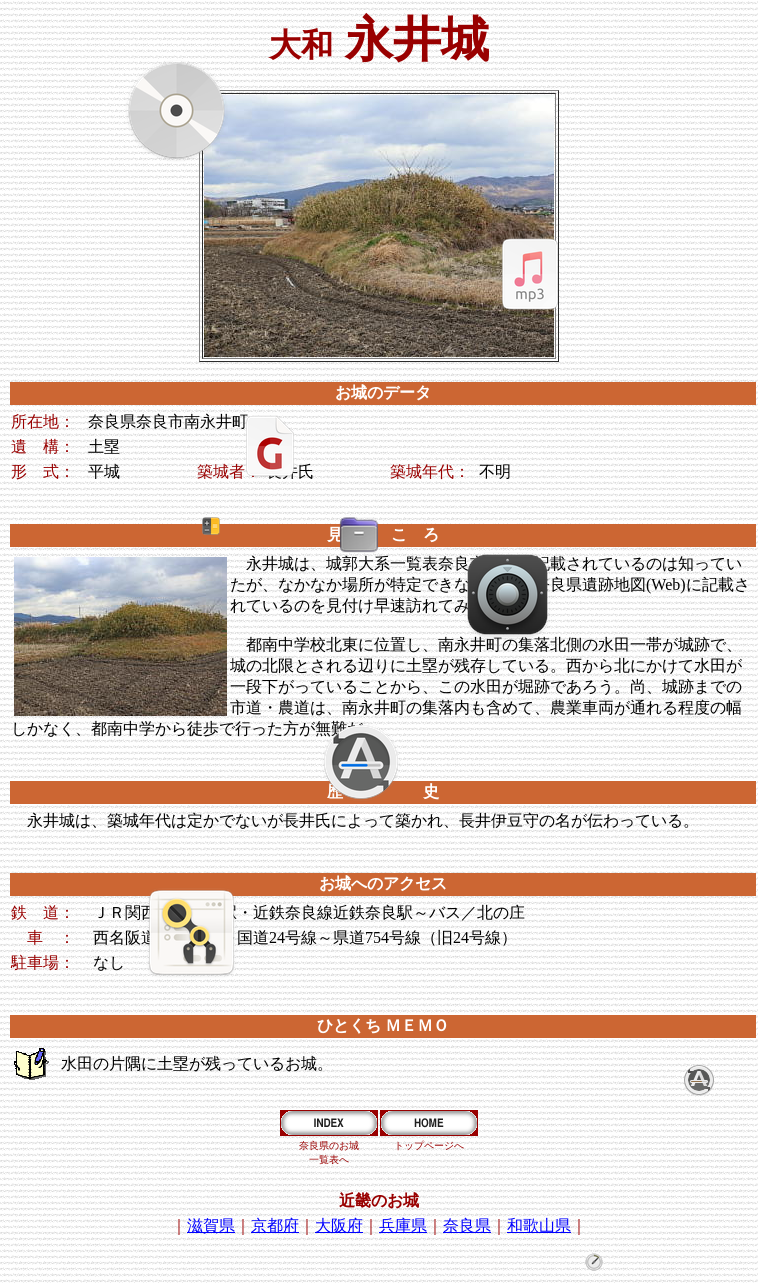 The height and width of the screenshot is (1284, 758). Describe the element at coordinates (270, 446) in the screenshot. I see `a G-code file for 3D printing or CNC machining` at that location.